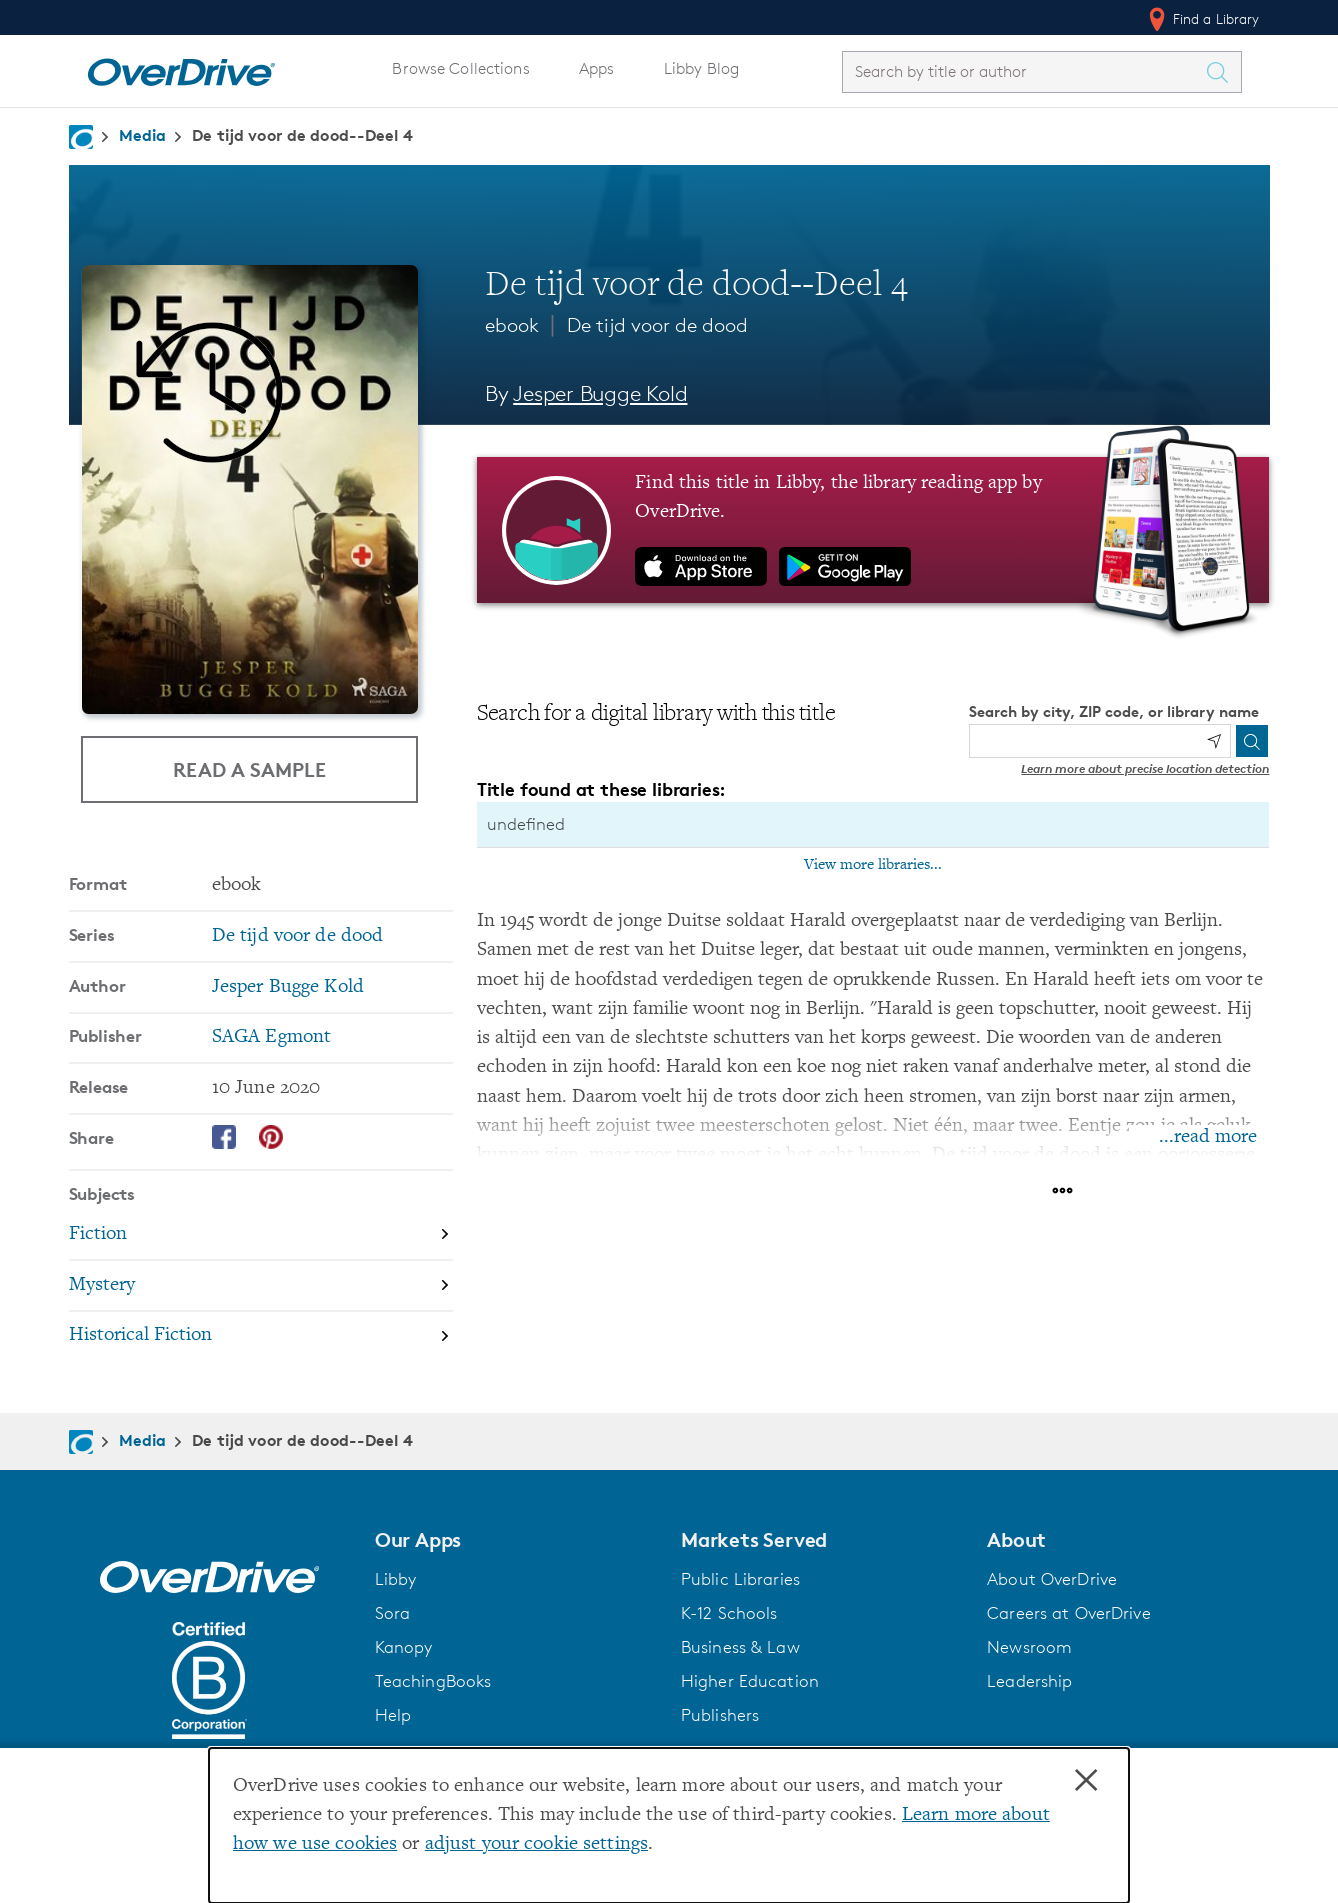  I want to click on open more options menu, so click(1062, 1190).